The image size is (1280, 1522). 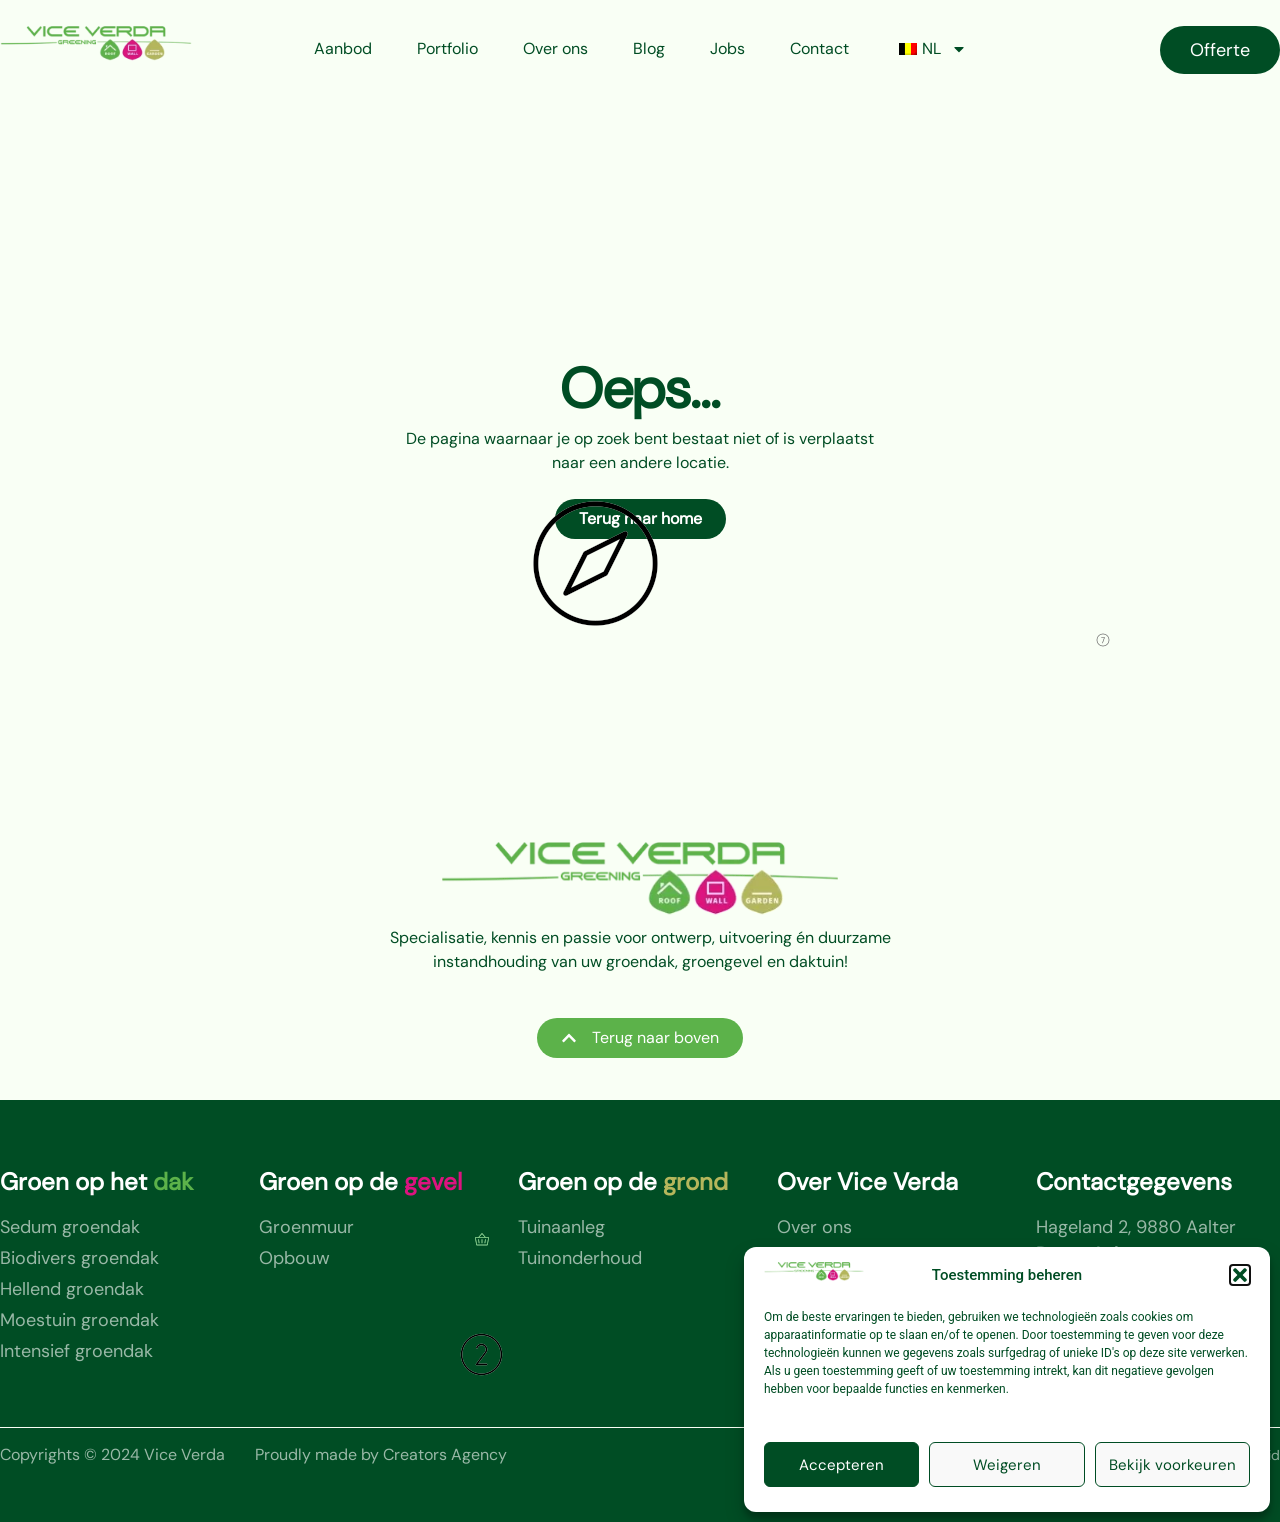 What do you see at coordinates (481, 1354) in the screenshot?
I see `indicates step two in a multi-step process` at bounding box center [481, 1354].